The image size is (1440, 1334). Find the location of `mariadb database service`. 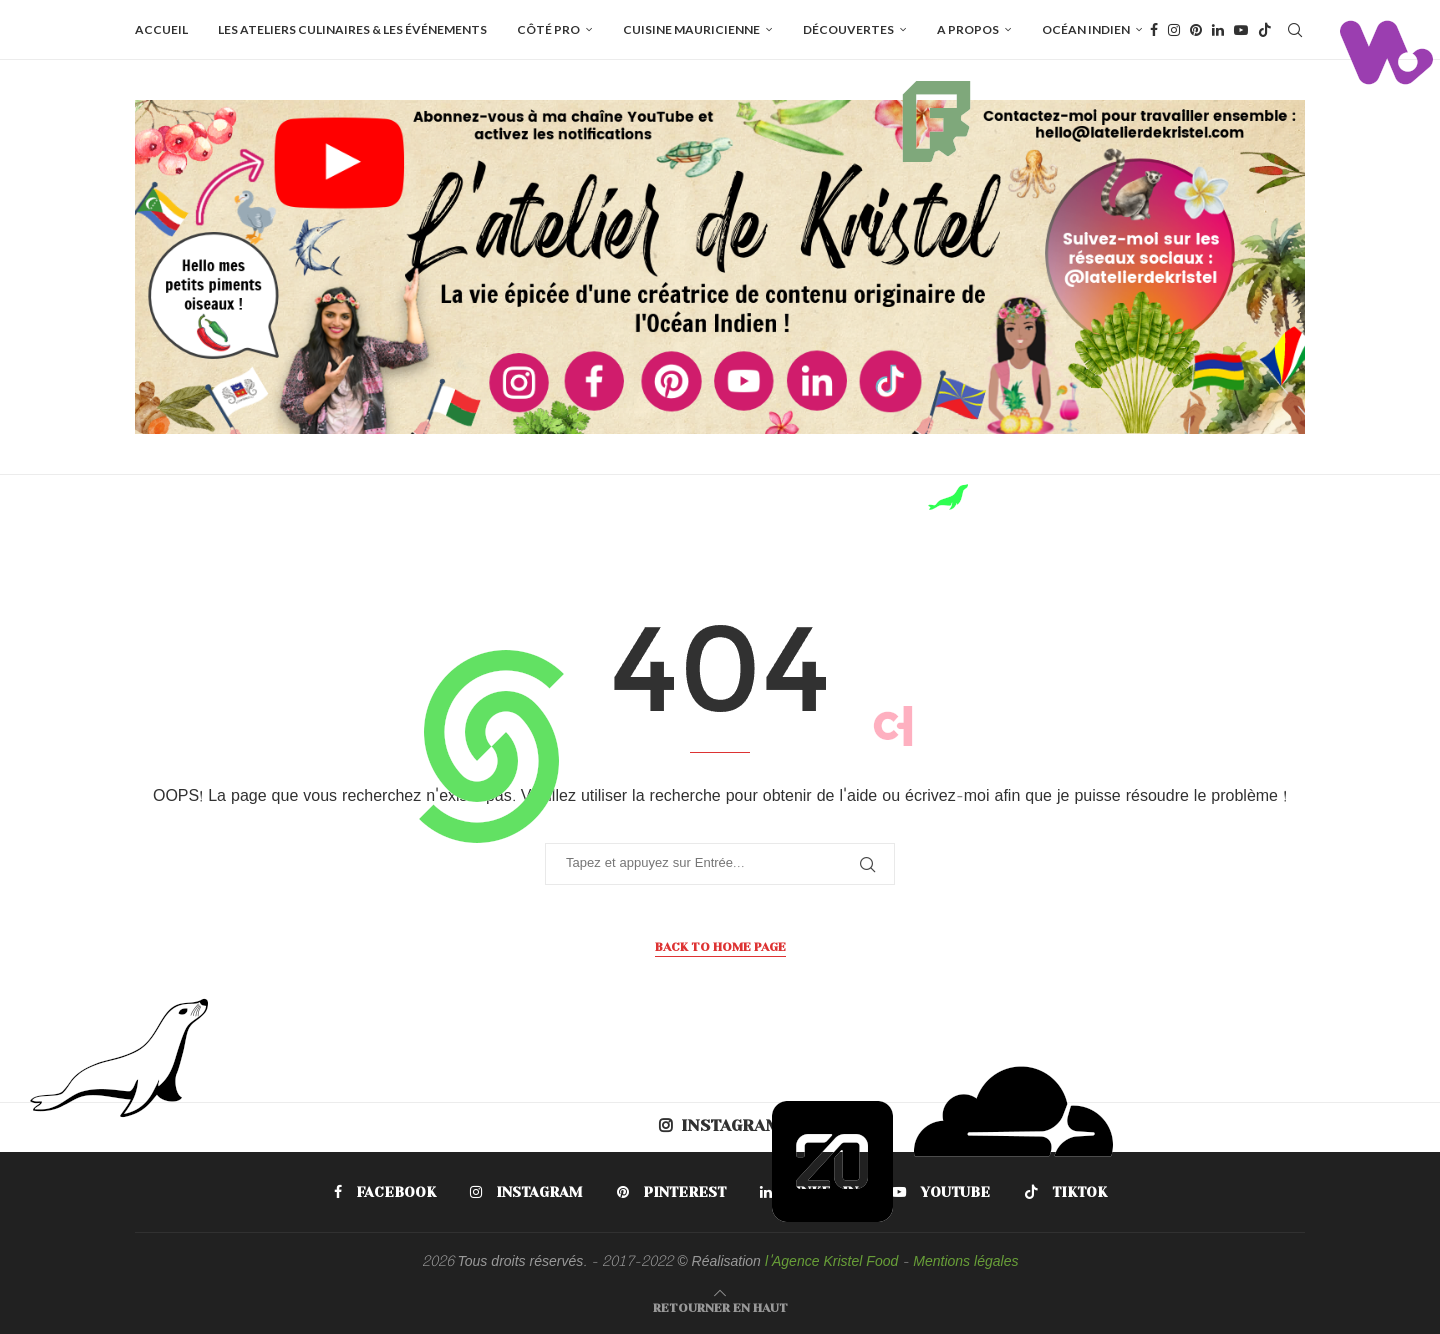

mariadb database service is located at coordinates (948, 497).